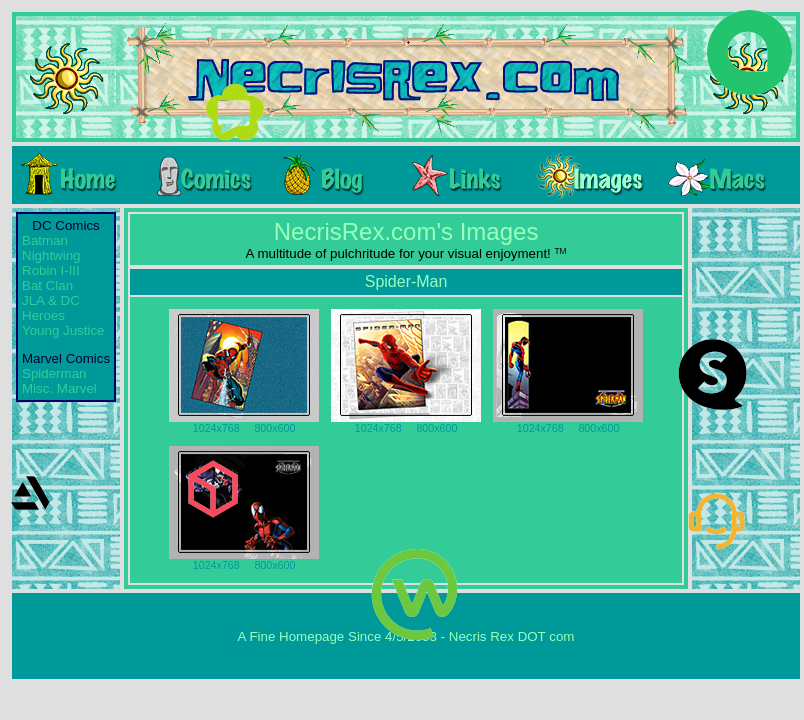 The width and height of the screenshot is (804, 720). Describe the element at coordinates (213, 489) in the screenshot. I see `open box app or package tracking` at that location.